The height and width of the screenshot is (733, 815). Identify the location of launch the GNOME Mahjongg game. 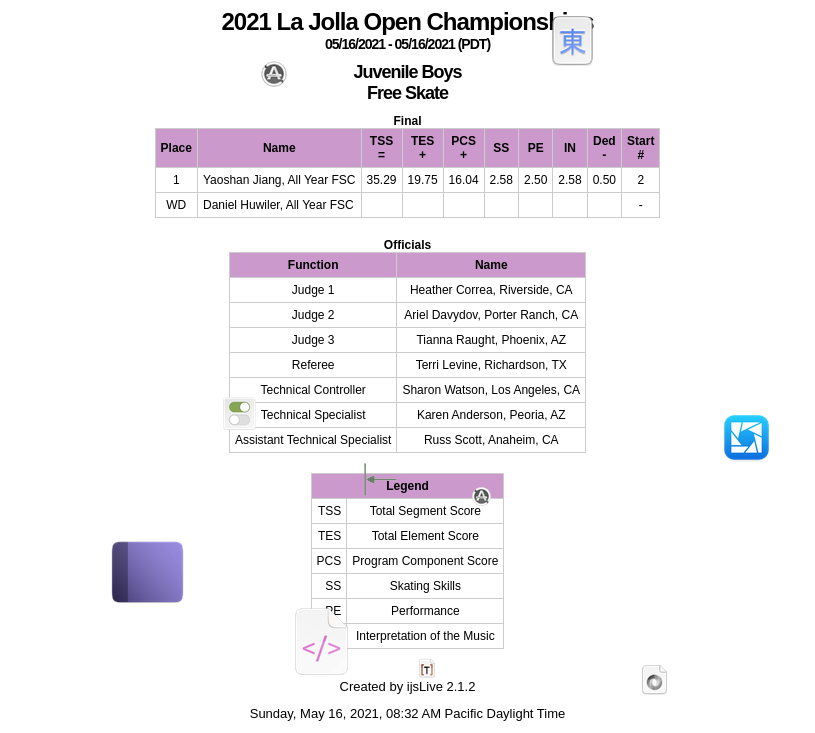
(572, 40).